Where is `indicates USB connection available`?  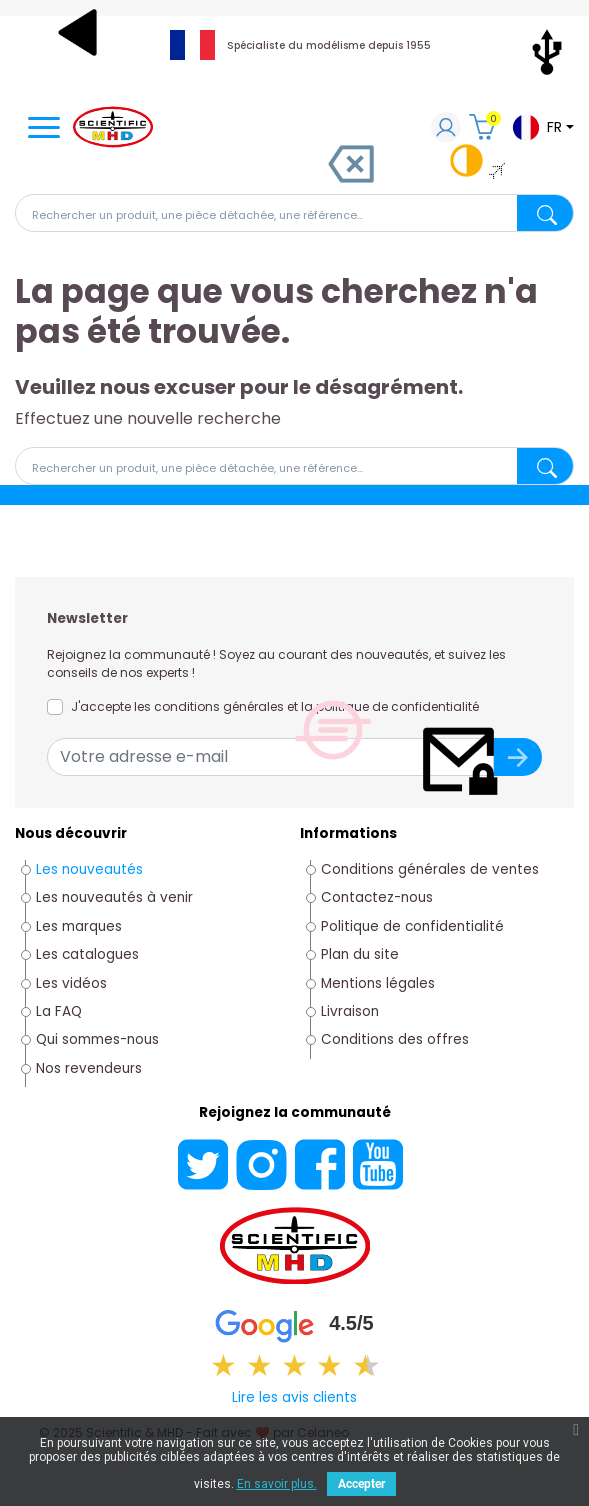
indicates USB connection available is located at coordinates (547, 52).